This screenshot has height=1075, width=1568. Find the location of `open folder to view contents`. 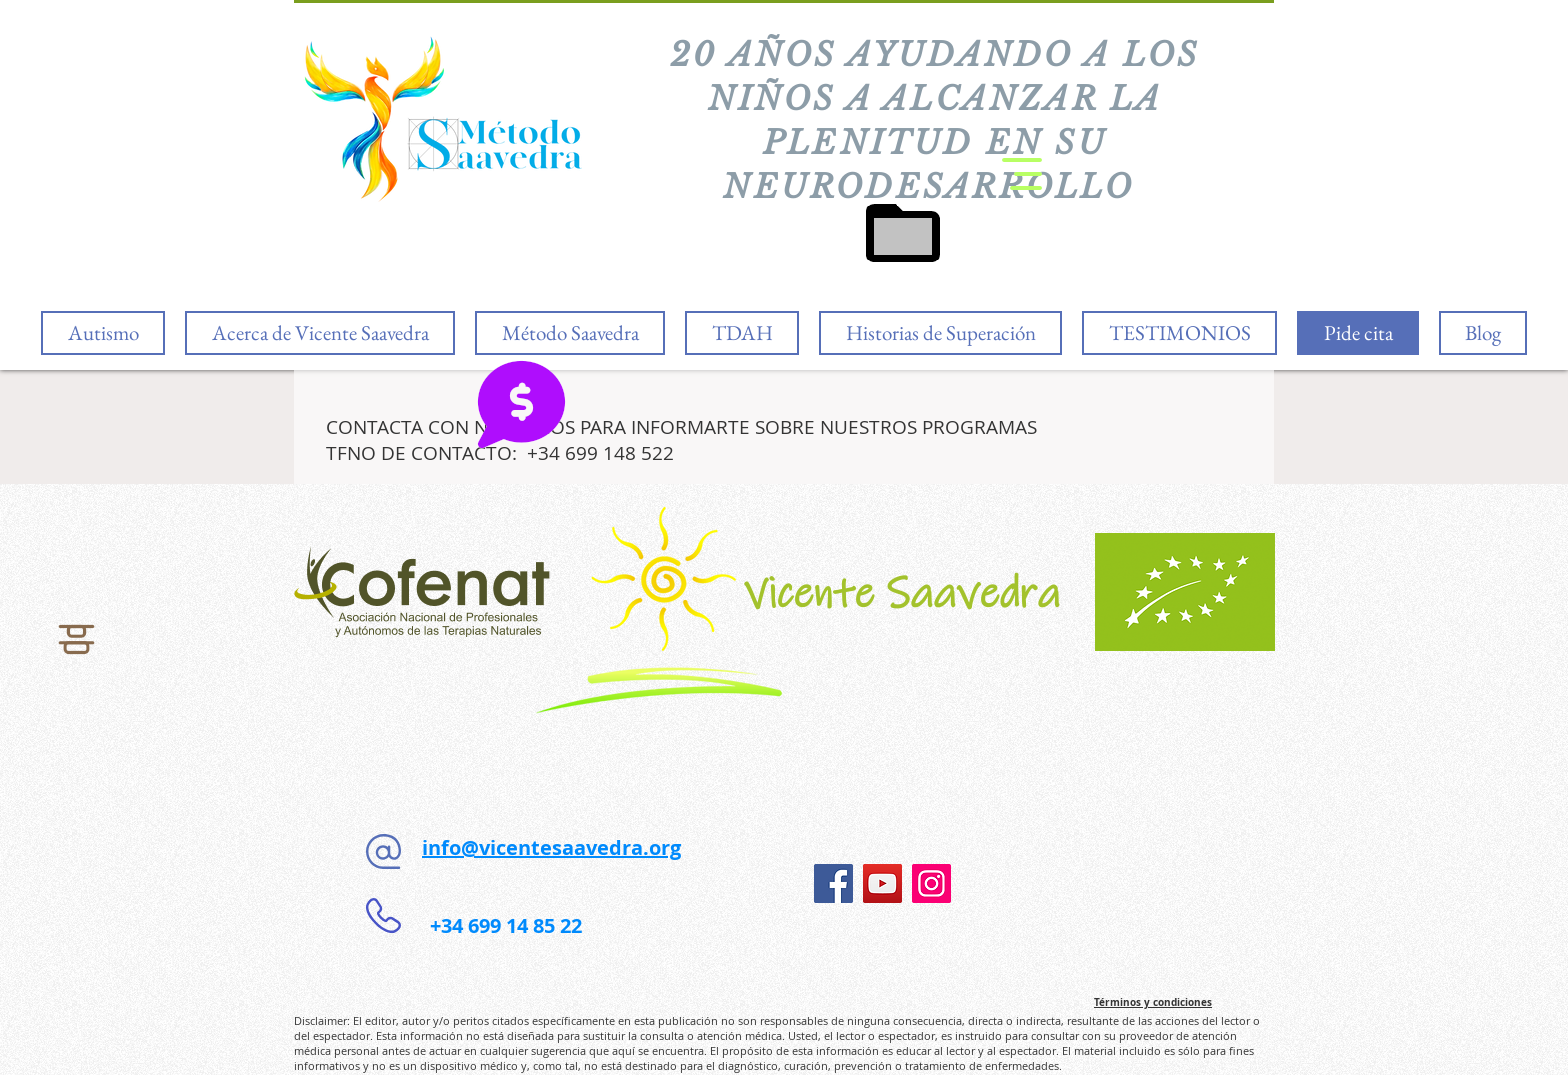

open folder to view contents is located at coordinates (903, 233).